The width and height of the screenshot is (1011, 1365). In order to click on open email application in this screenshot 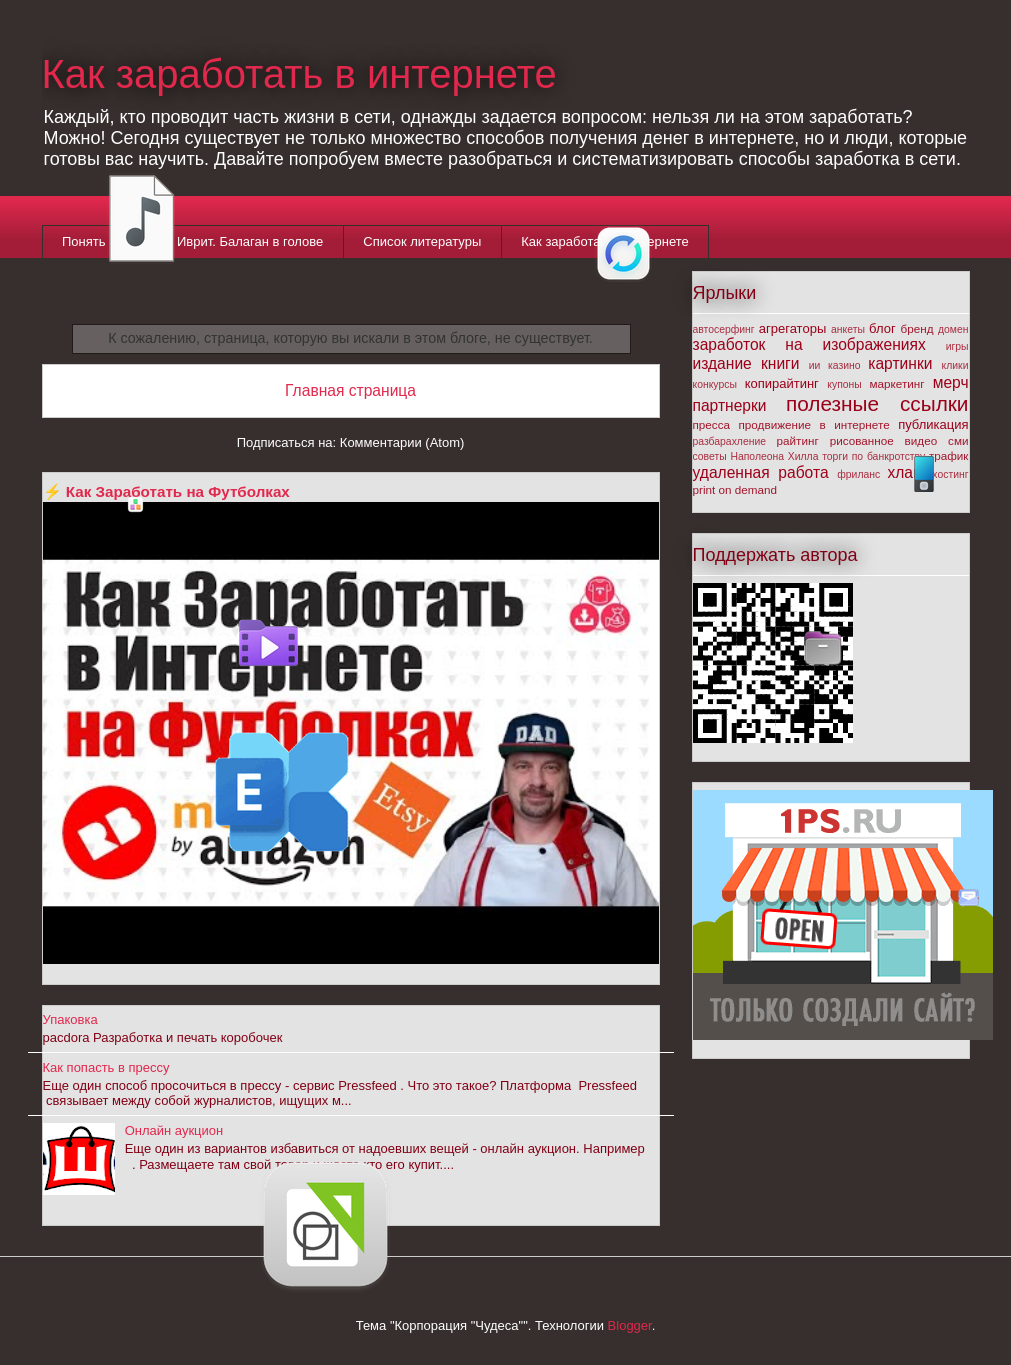, I will do `click(968, 897)`.